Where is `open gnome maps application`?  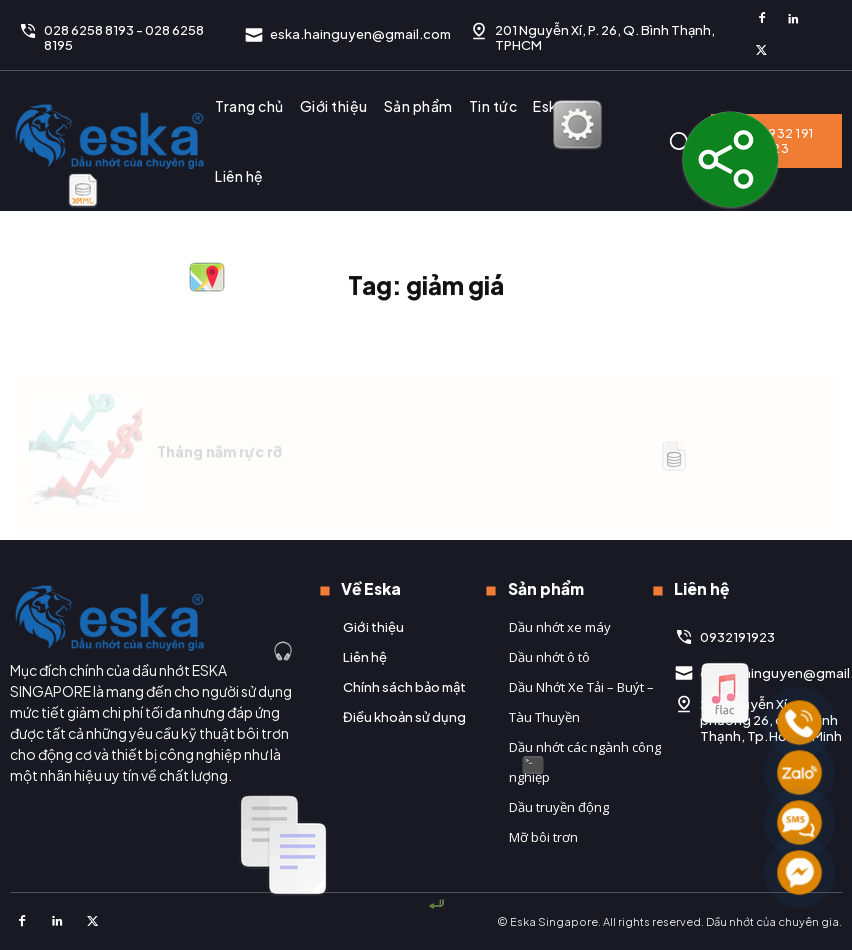 open gnome maps application is located at coordinates (207, 277).